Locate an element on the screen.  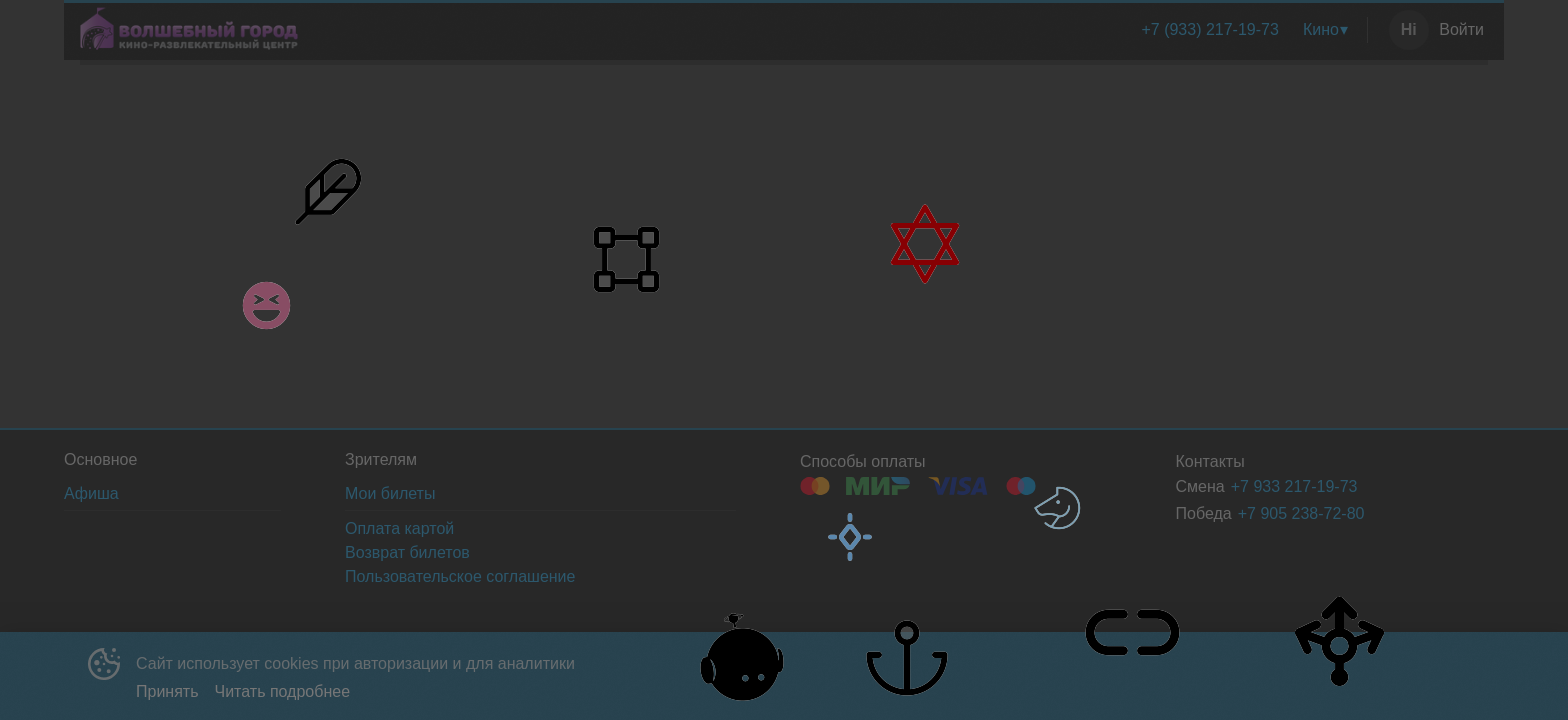
align keyframe to center of timeline is located at coordinates (850, 537).